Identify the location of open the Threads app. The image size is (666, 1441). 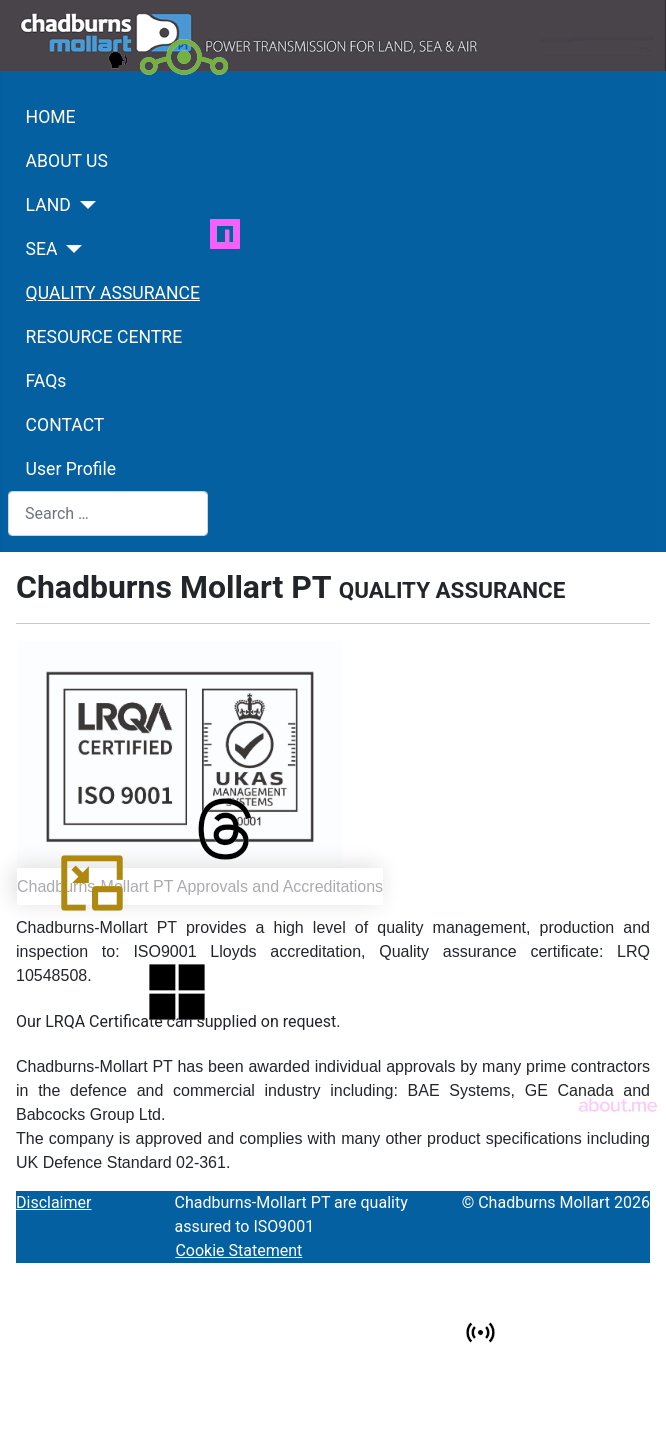
(225, 829).